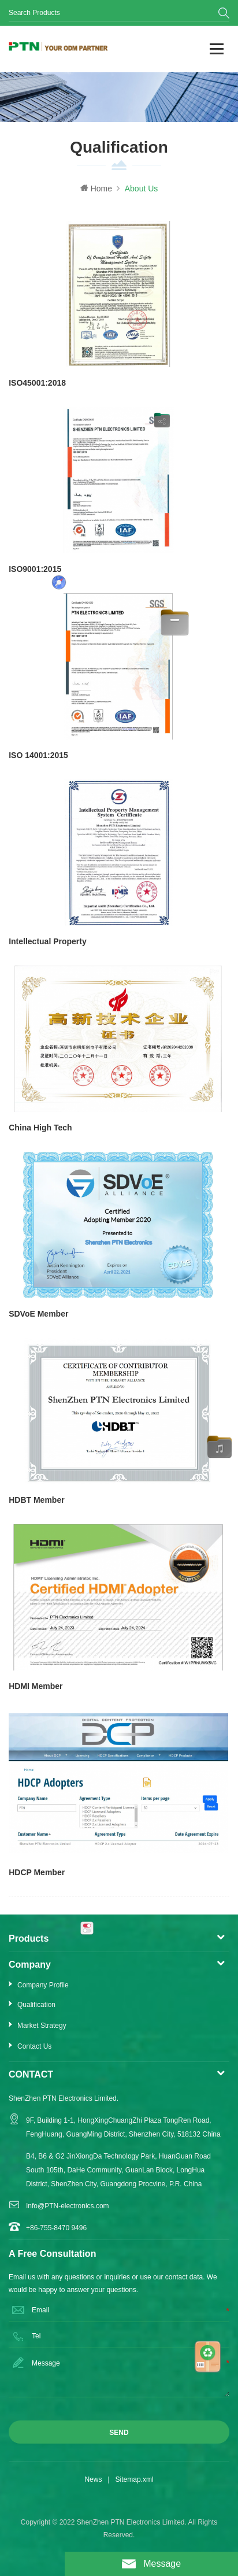  Describe the element at coordinates (220, 1447) in the screenshot. I see `open your music folder` at that location.